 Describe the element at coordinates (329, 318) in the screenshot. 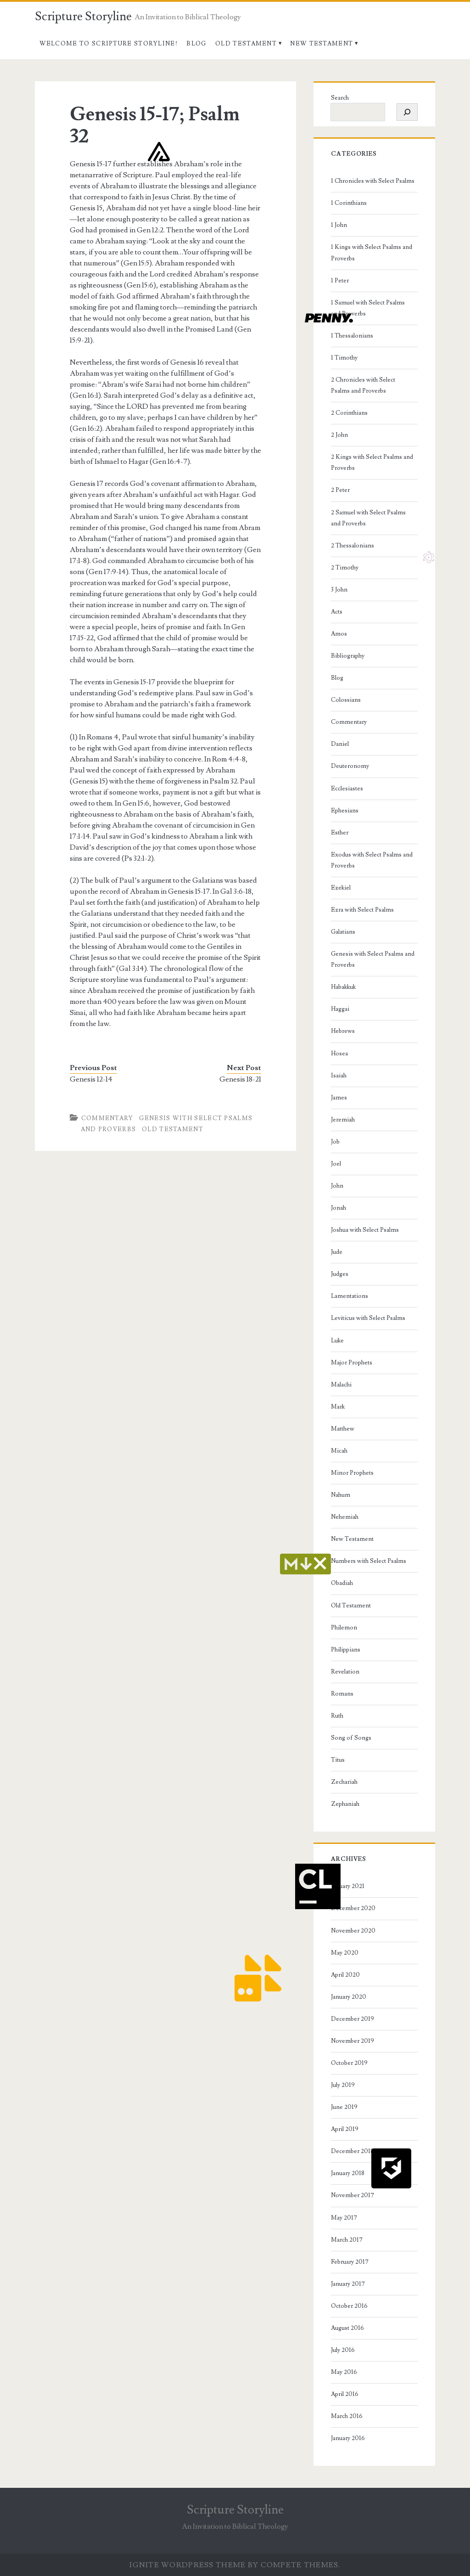

I see `open the Penny app or website` at that location.